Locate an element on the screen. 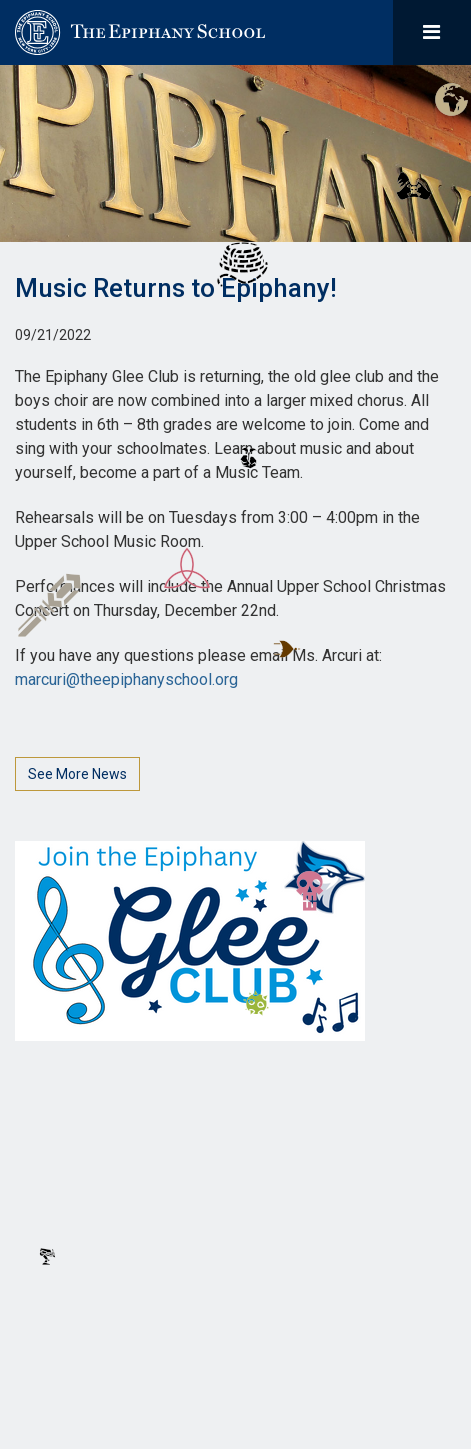 This screenshot has width=471, height=1449. plant a seed or start growing crops is located at coordinates (249, 458).